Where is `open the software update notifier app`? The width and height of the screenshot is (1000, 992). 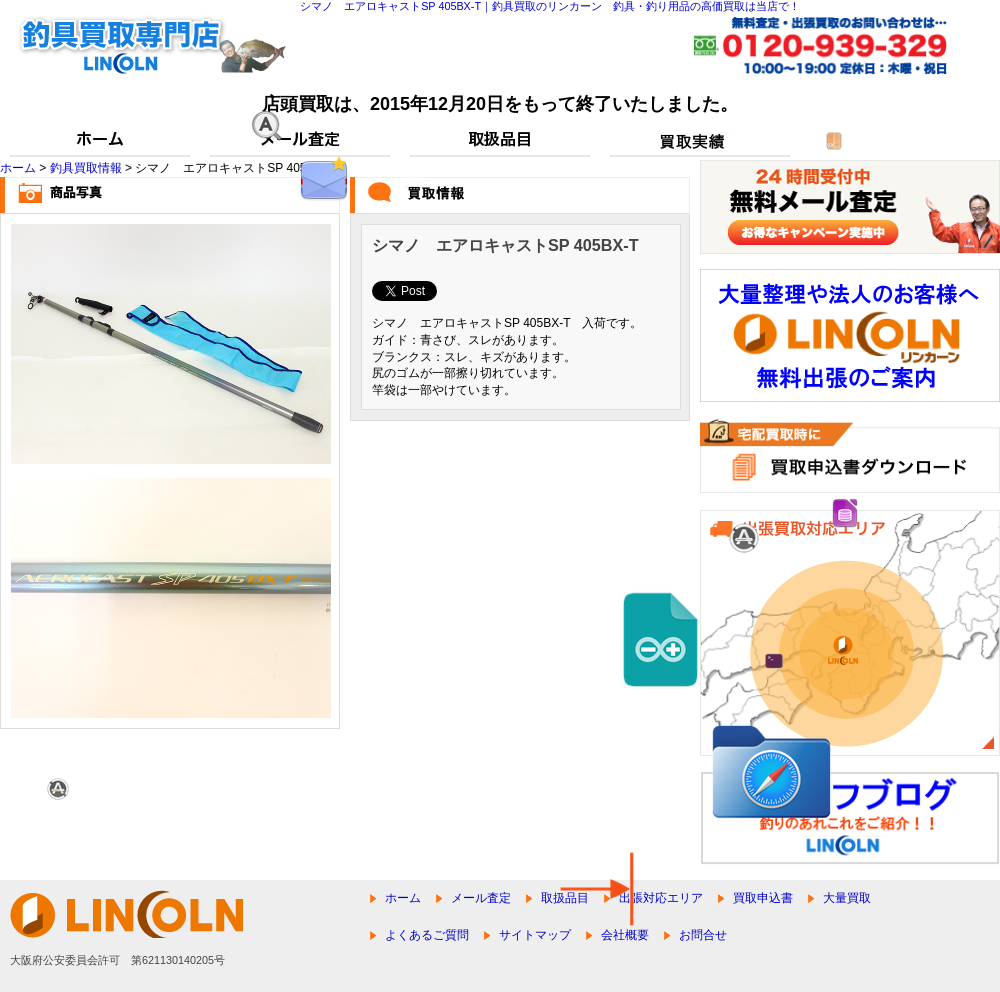
open the software update notifier app is located at coordinates (744, 538).